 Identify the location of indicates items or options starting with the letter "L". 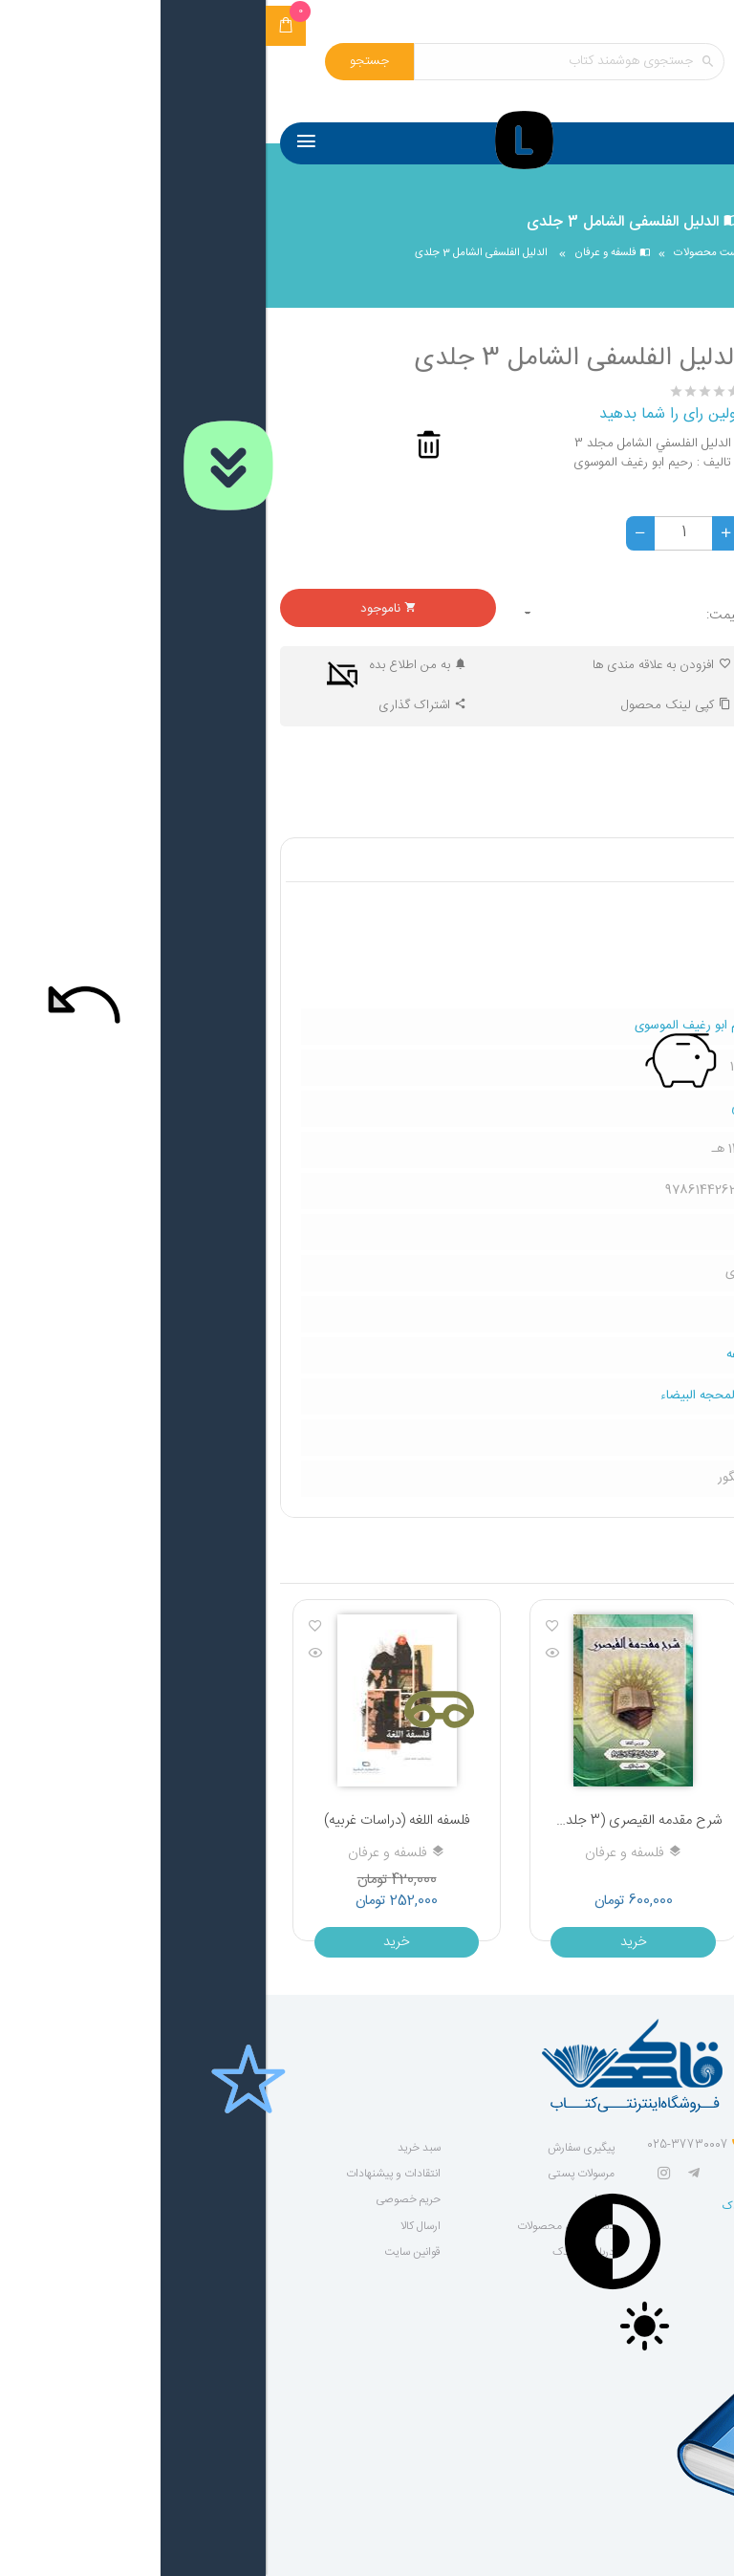
(524, 140).